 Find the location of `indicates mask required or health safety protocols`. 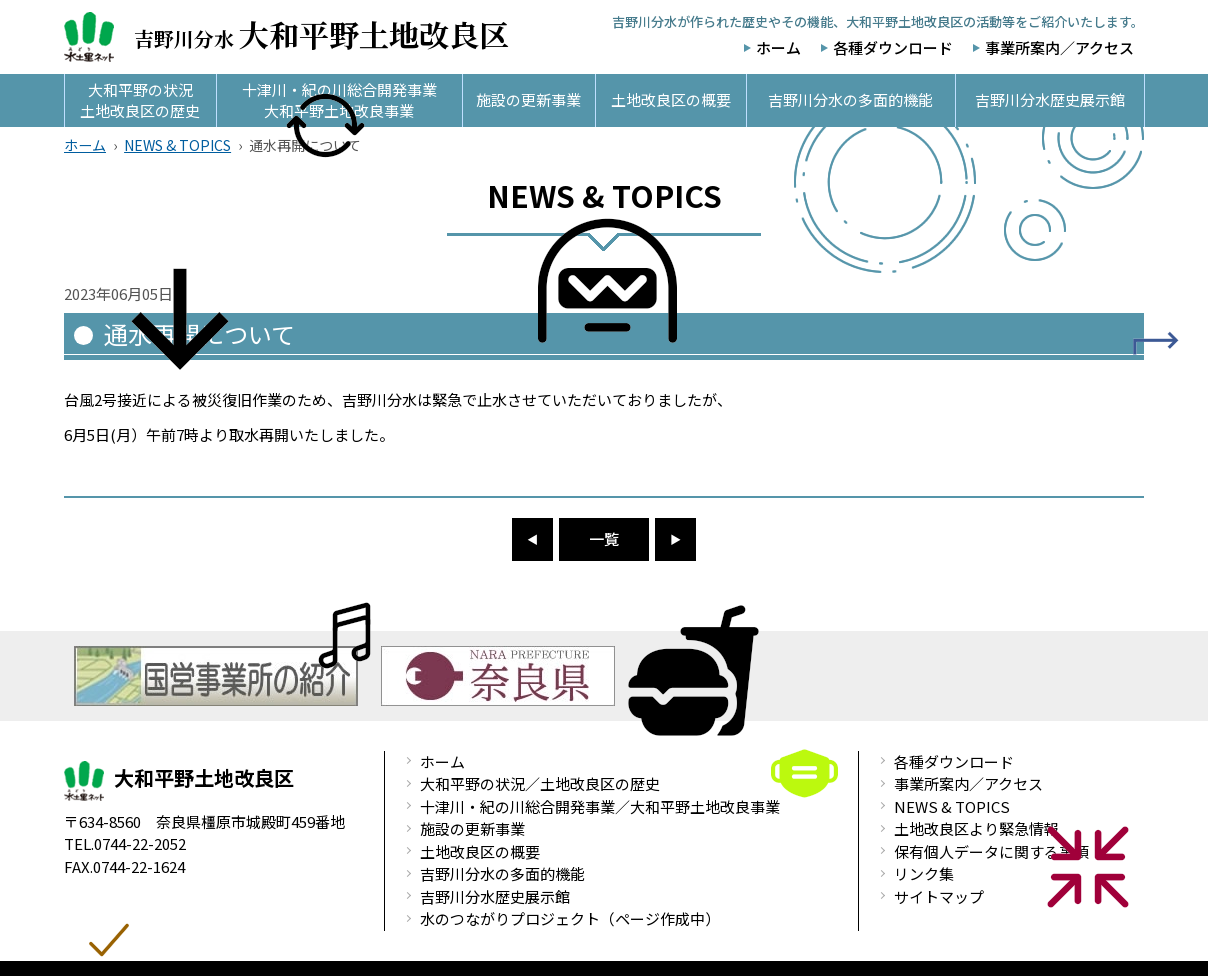

indicates mask required or health safety protocols is located at coordinates (804, 774).